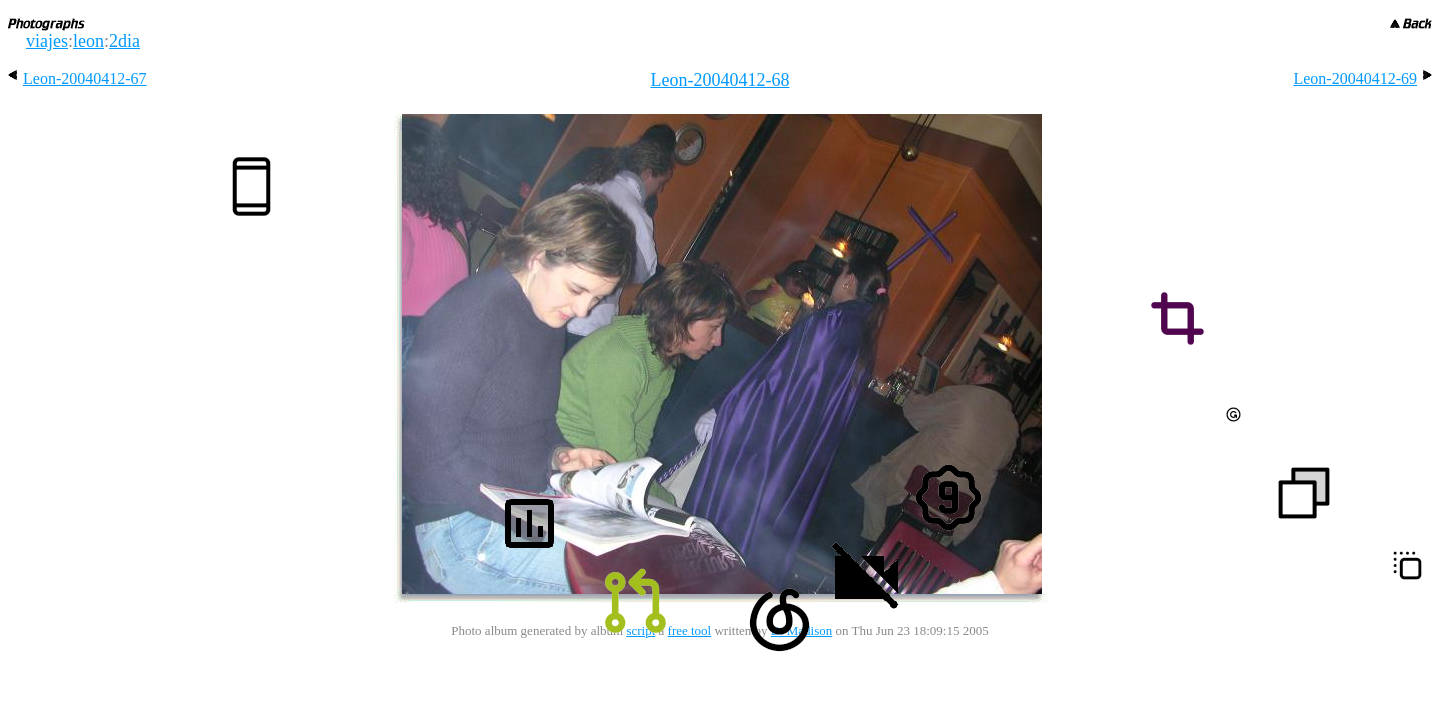 This screenshot has width=1440, height=720. I want to click on visit gumroad profile or store, so click(1233, 414).